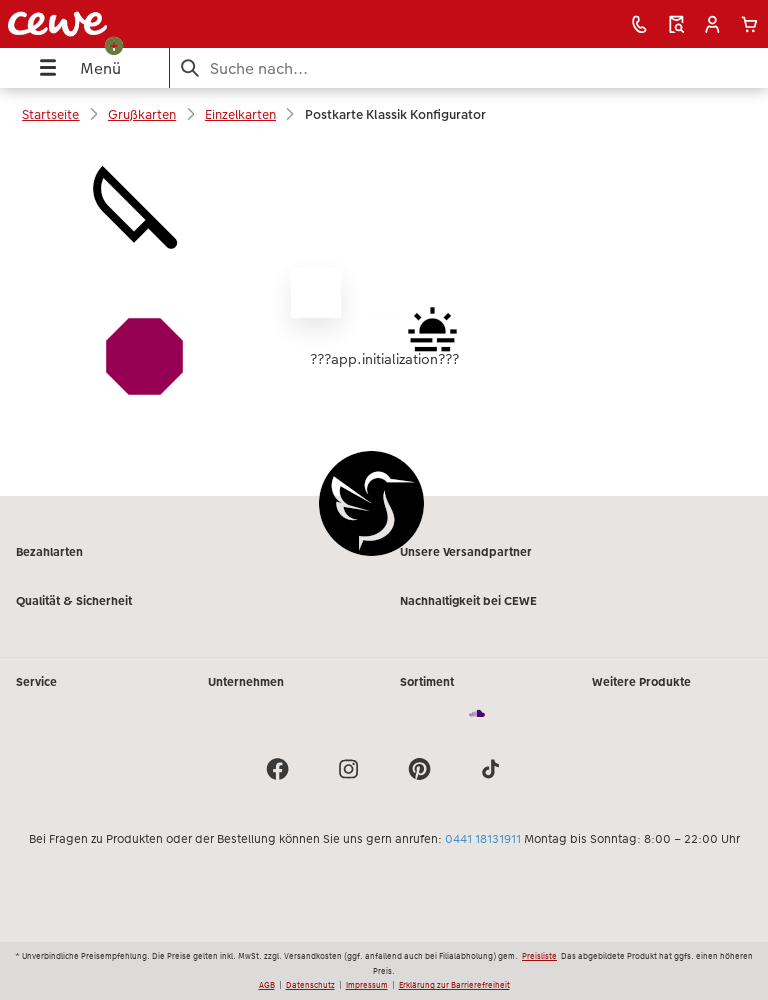  Describe the element at coordinates (114, 46) in the screenshot. I see `add a new item` at that location.